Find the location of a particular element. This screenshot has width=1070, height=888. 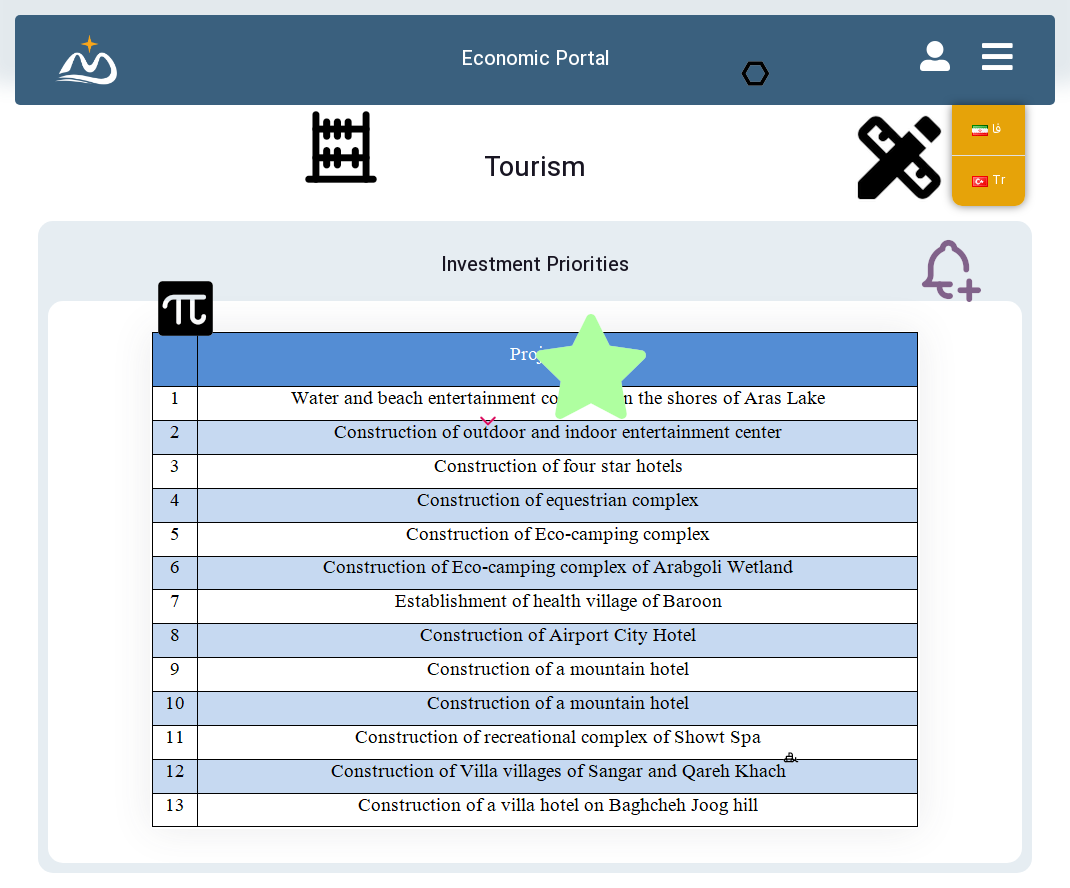

expand a dropdown menu or collapsed section is located at coordinates (488, 421).